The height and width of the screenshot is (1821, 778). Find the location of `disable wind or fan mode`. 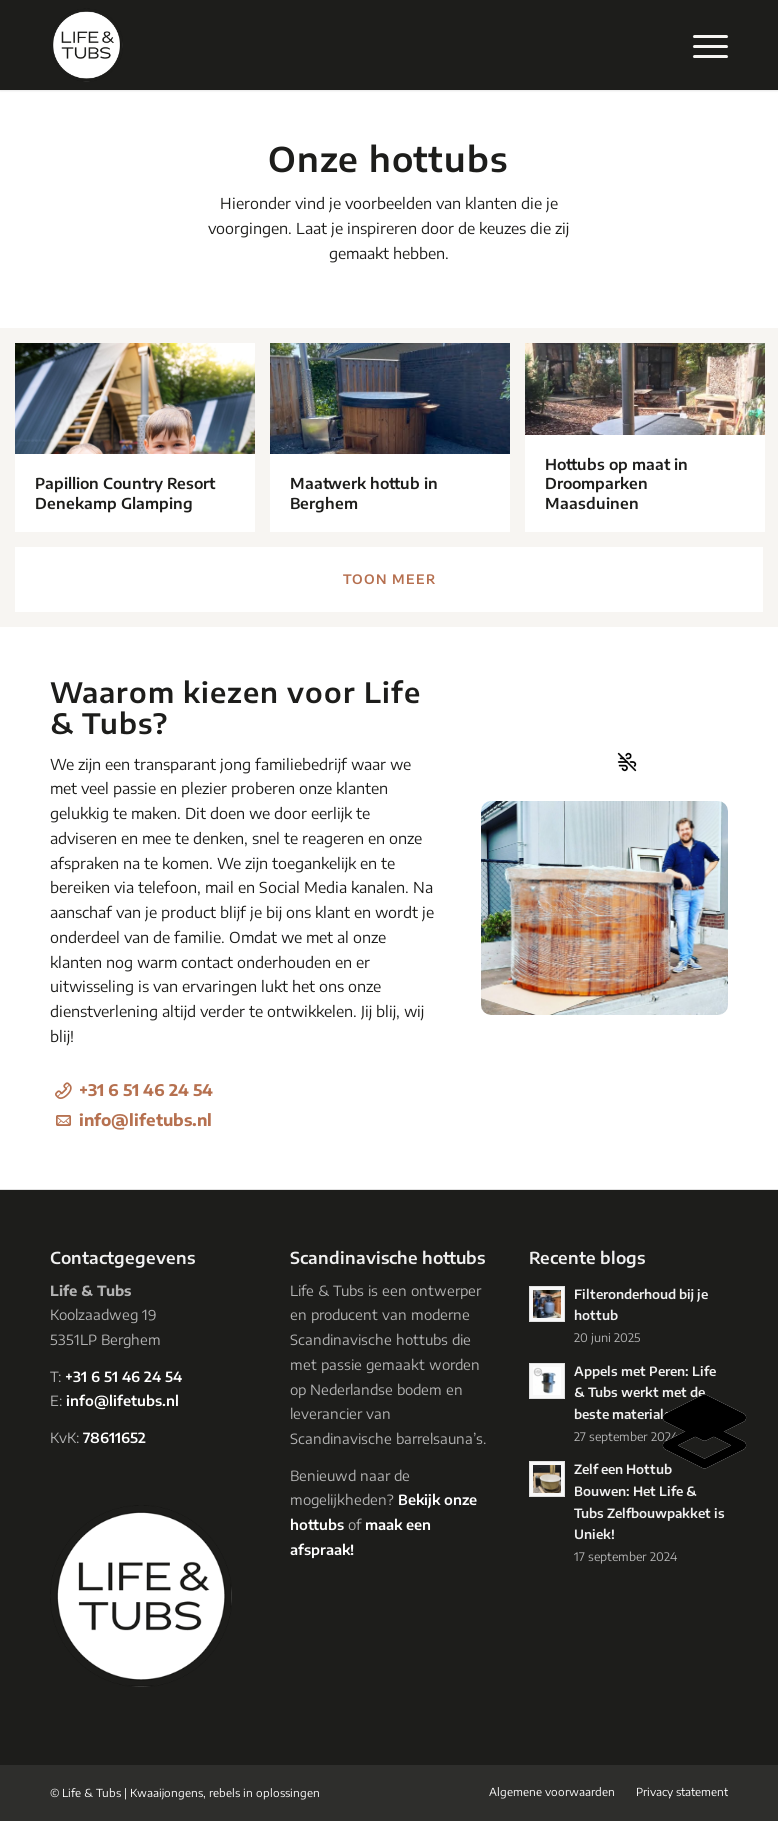

disable wind or fan mode is located at coordinates (627, 762).